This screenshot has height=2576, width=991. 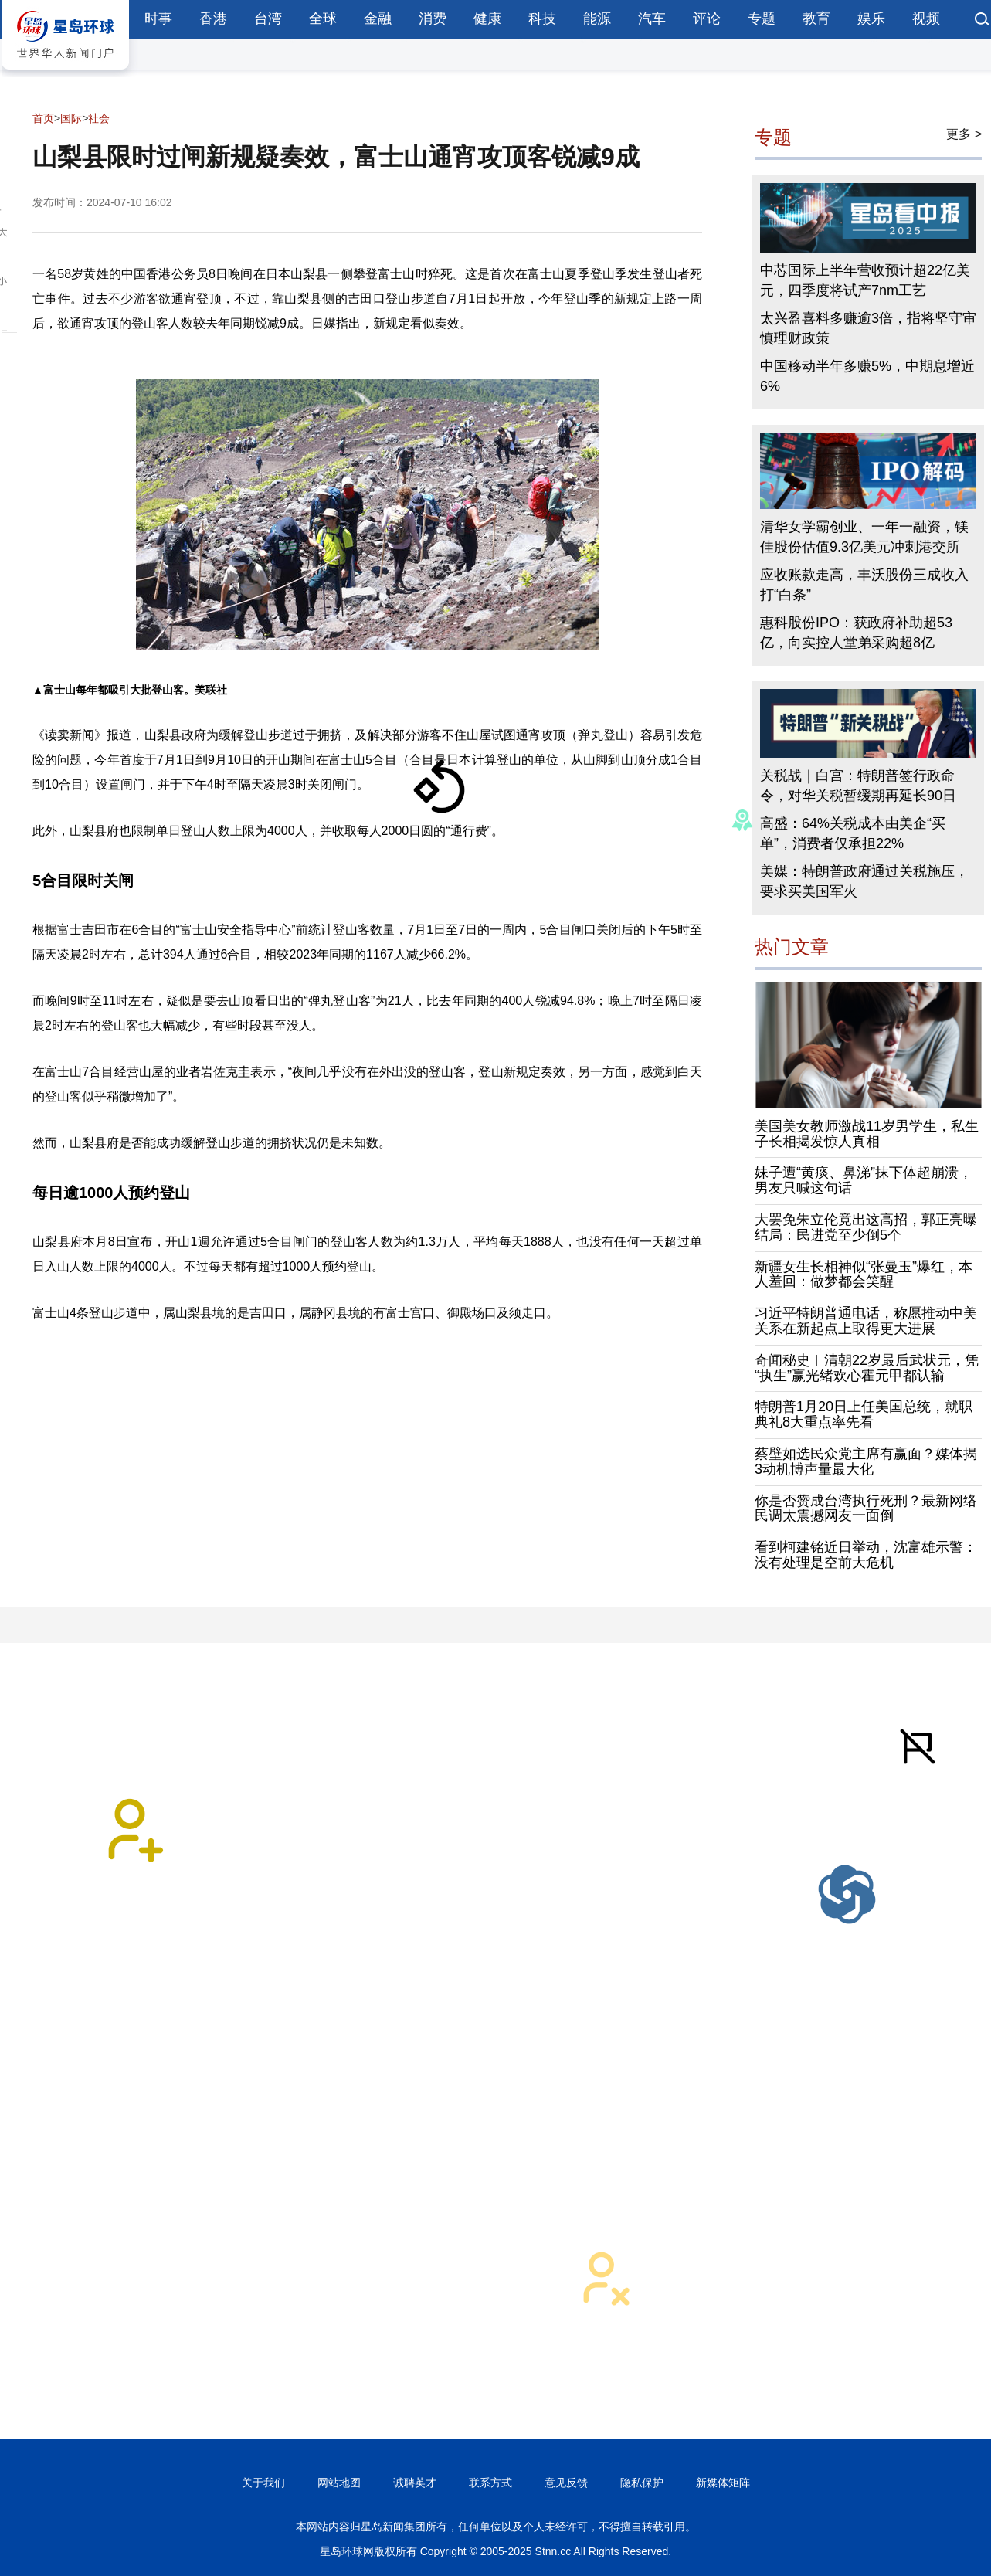 What do you see at coordinates (847, 1894) in the screenshot?
I see `open OpenAI or ChatGPT app` at bounding box center [847, 1894].